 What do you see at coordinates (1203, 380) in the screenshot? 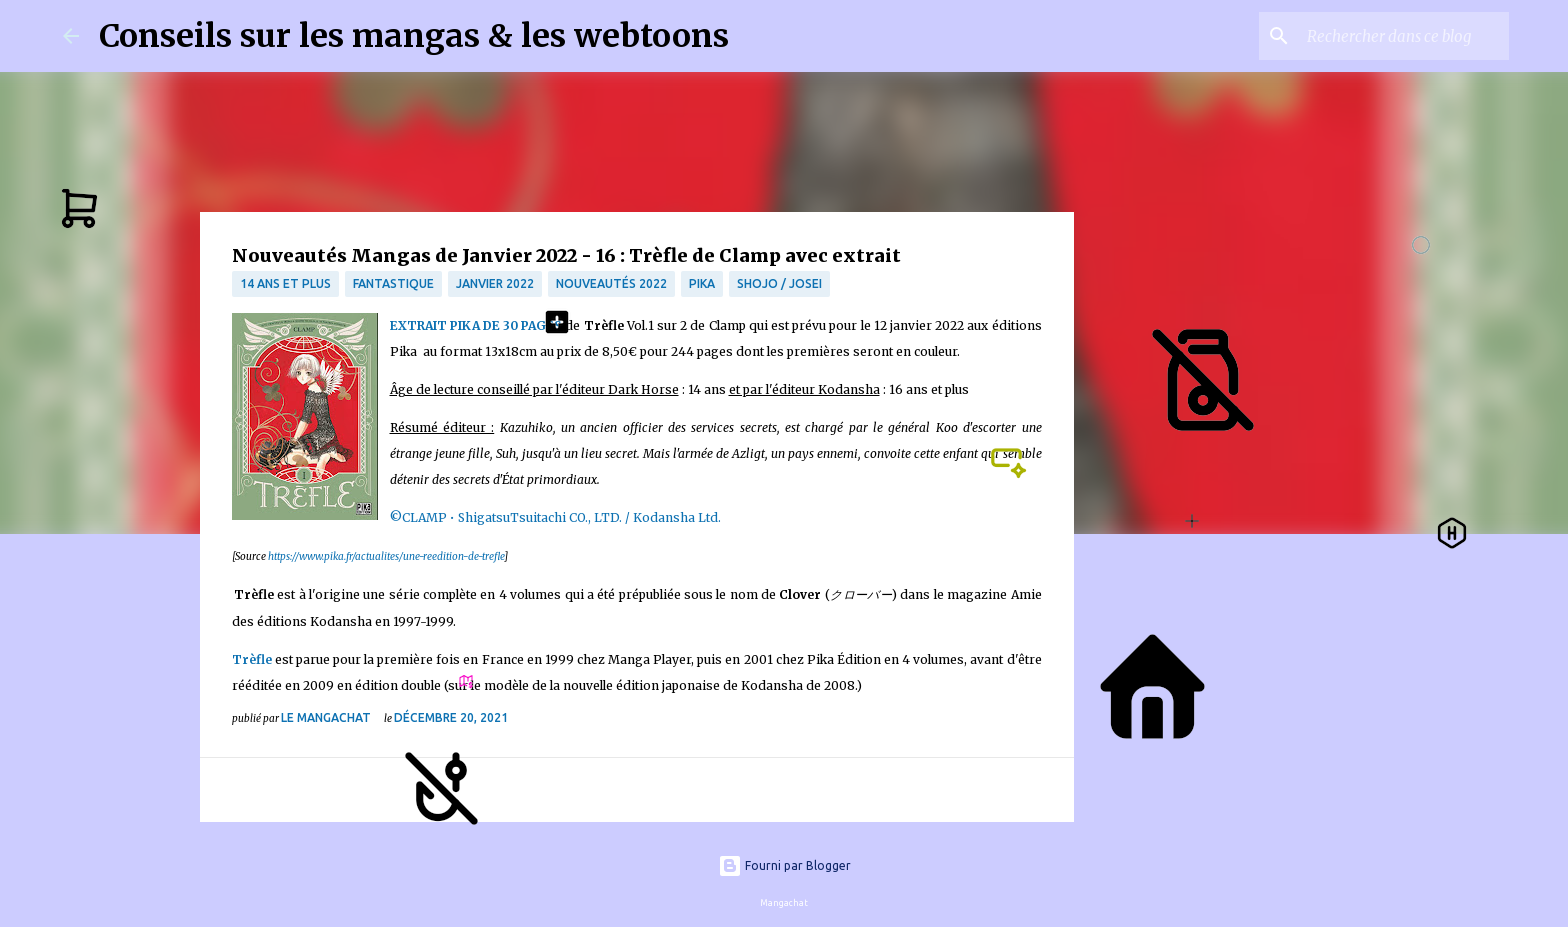
I see `indicates dairy-free or no milk option` at bounding box center [1203, 380].